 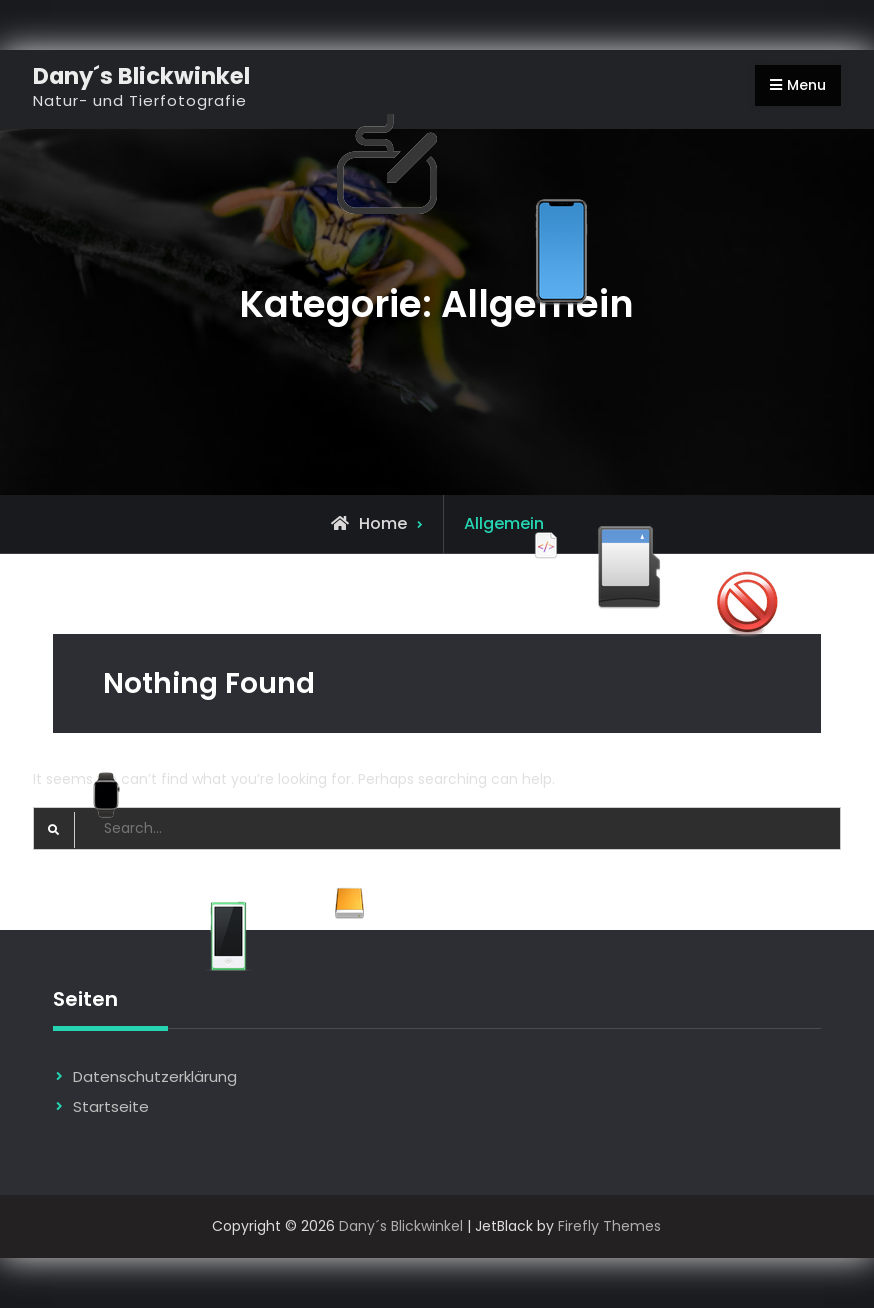 I want to click on iPod nano device connected, so click(x=228, y=936).